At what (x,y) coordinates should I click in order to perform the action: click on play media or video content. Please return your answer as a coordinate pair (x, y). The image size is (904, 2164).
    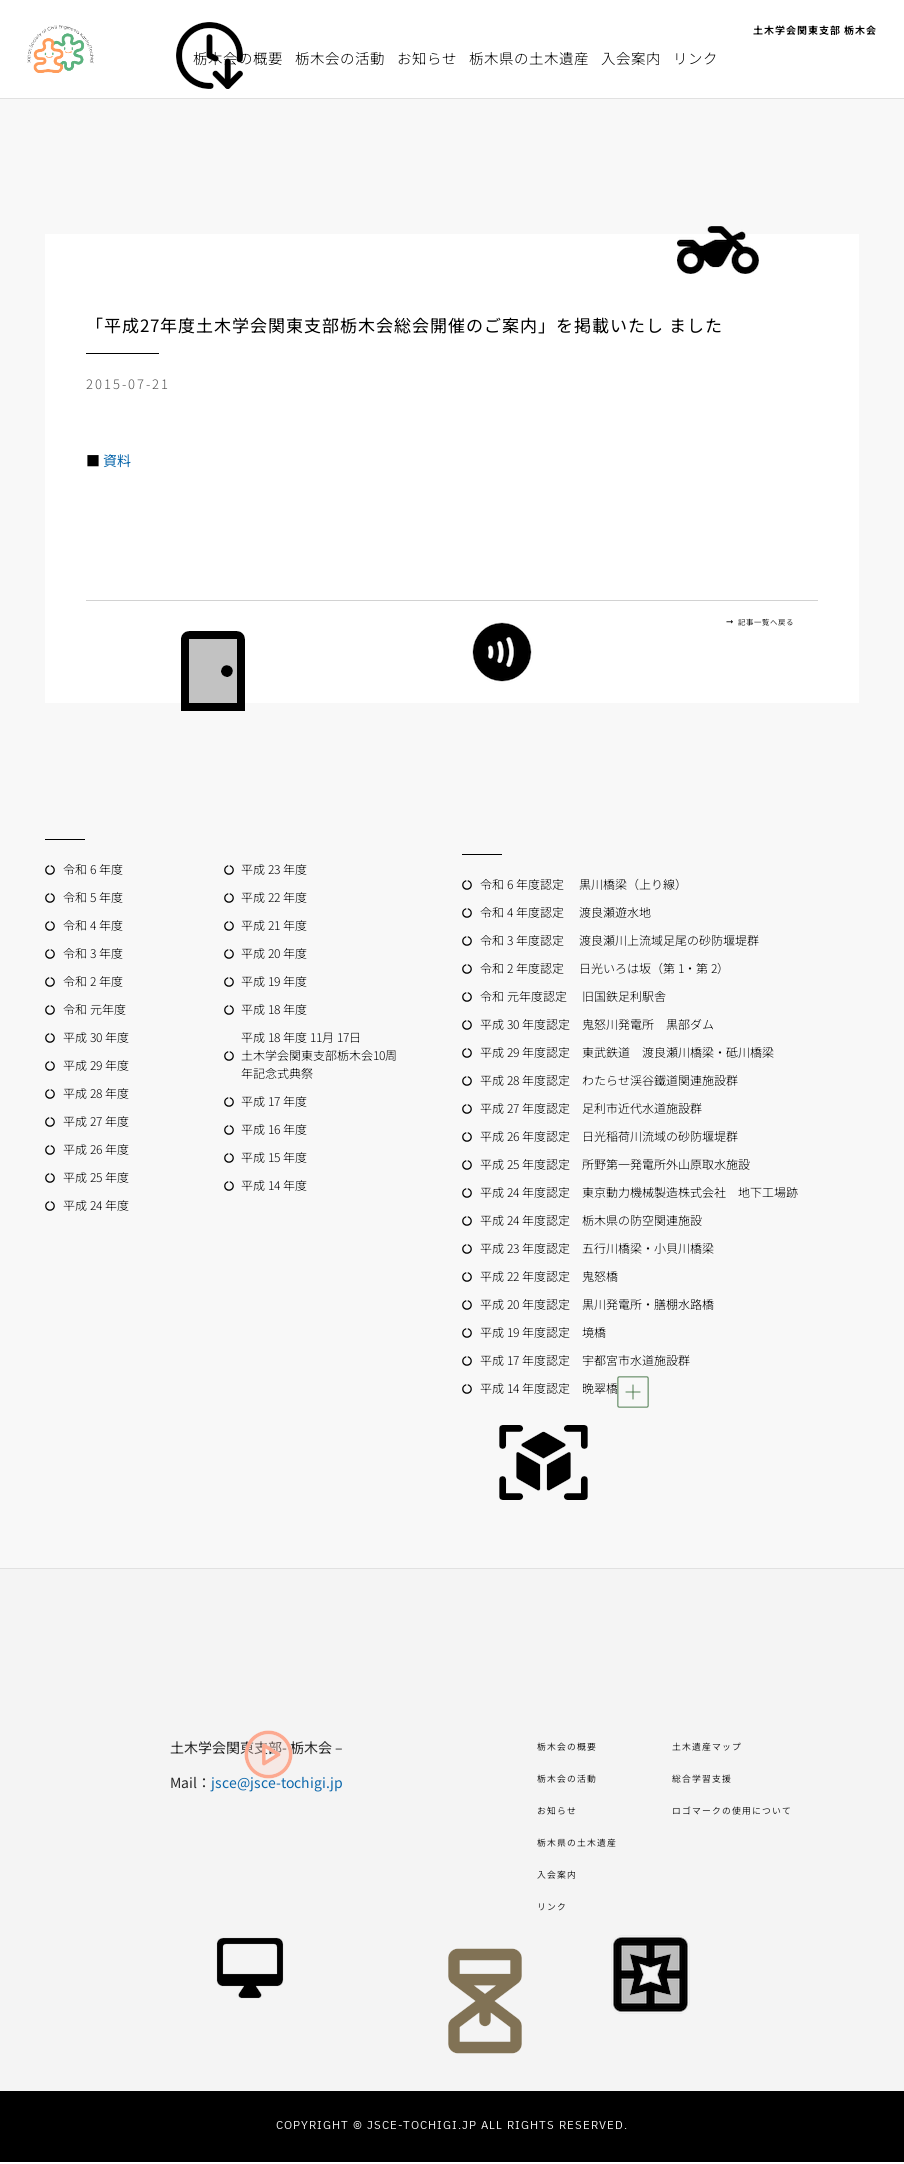
    Looking at the image, I should click on (268, 1754).